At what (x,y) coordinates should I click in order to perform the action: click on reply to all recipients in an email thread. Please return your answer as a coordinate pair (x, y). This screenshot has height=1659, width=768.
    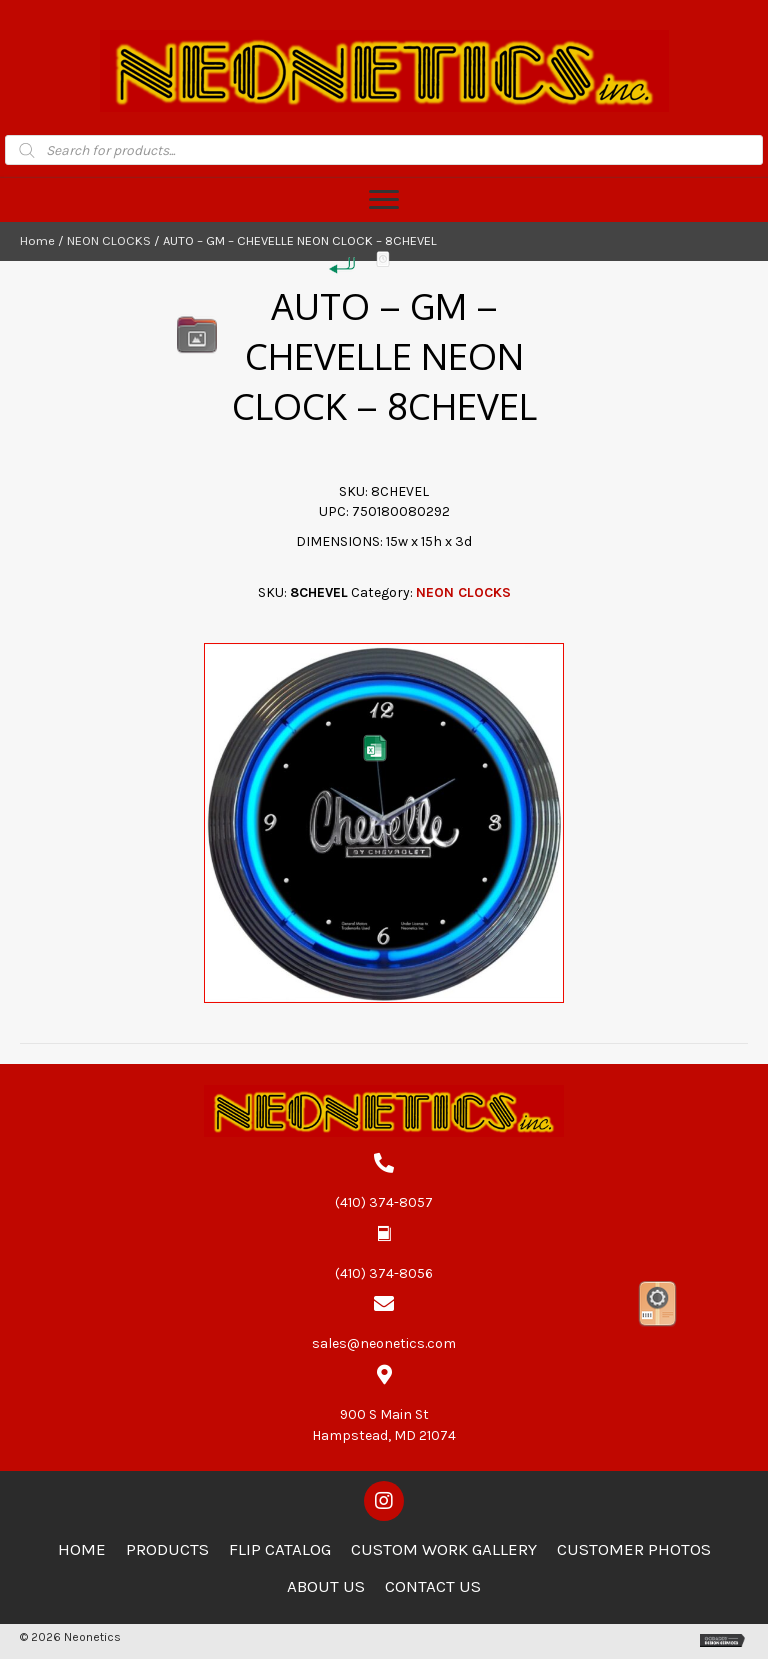
    Looking at the image, I should click on (341, 263).